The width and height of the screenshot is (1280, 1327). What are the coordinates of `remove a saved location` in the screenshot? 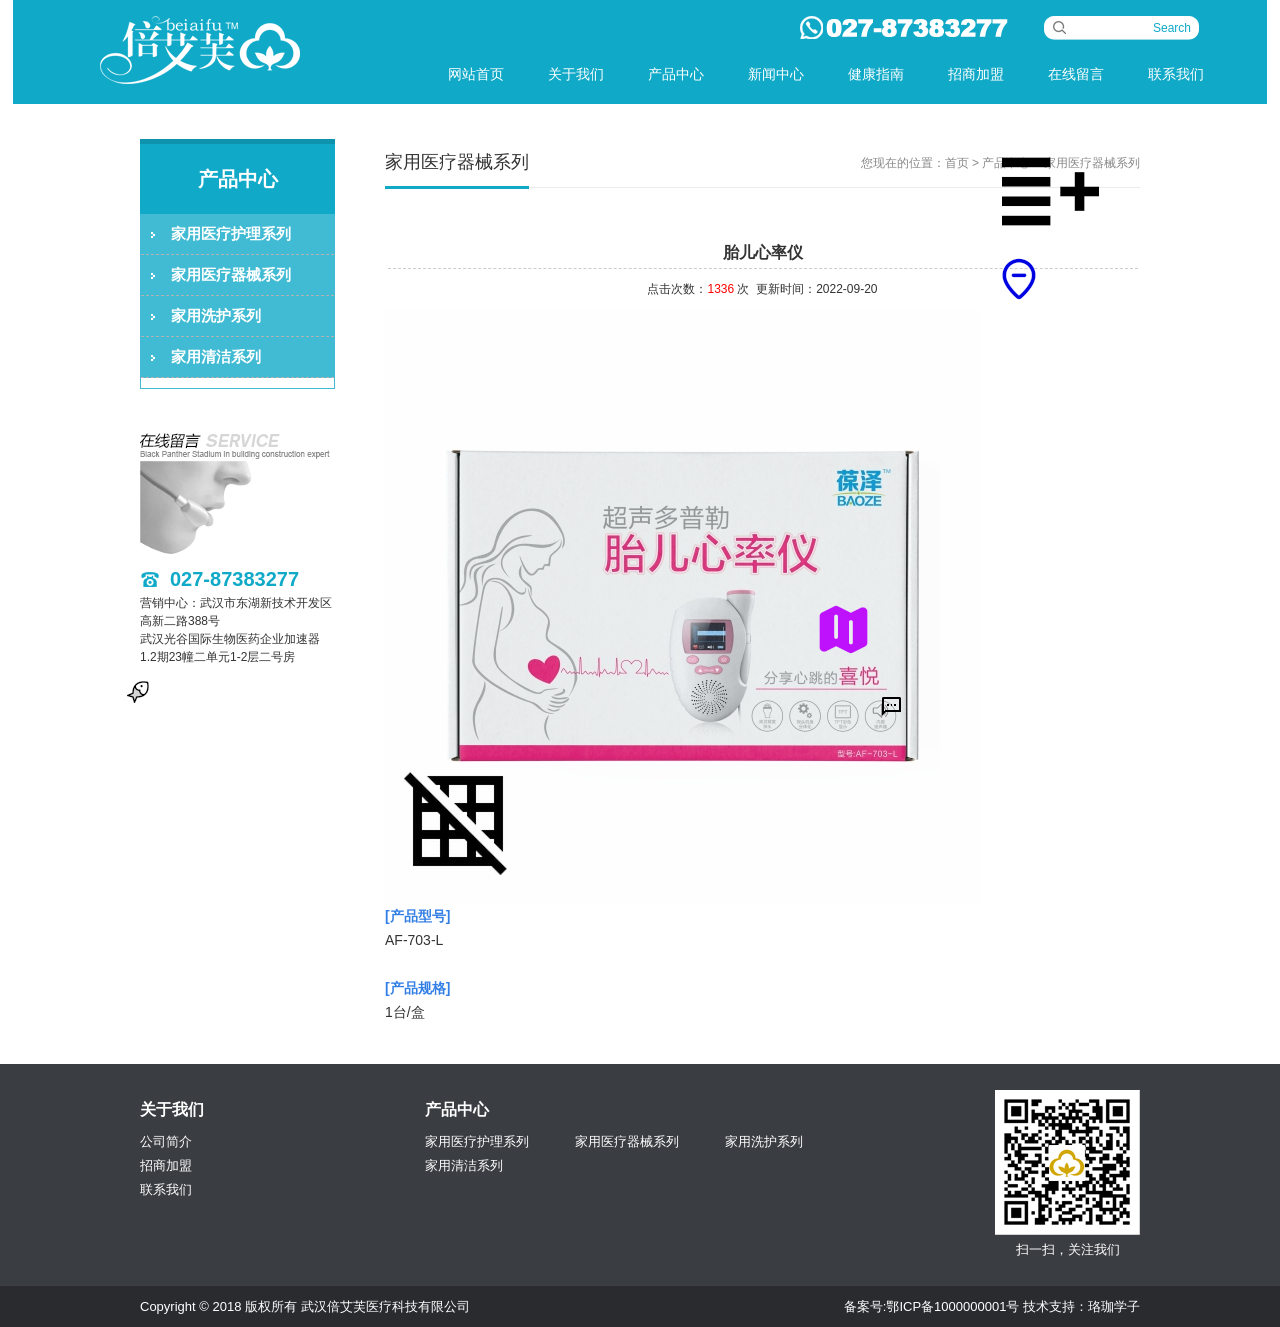 It's located at (1019, 279).